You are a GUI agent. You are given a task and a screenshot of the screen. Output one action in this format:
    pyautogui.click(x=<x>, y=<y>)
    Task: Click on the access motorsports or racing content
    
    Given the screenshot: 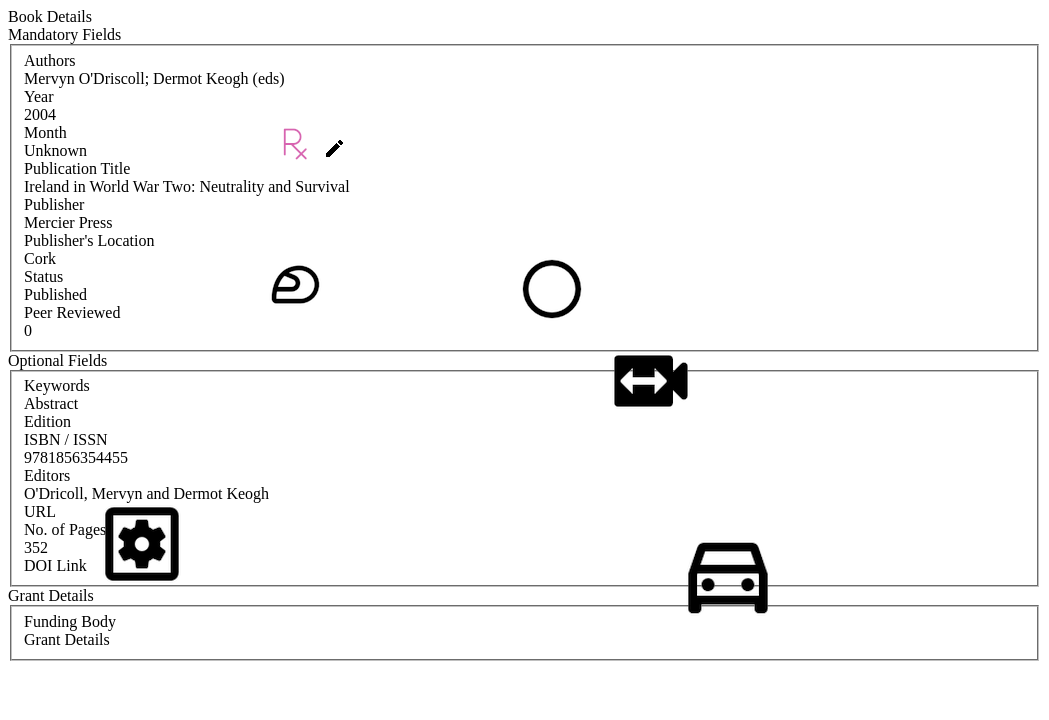 What is the action you would take?
    pyautogui.click(x=295, y=284)
    